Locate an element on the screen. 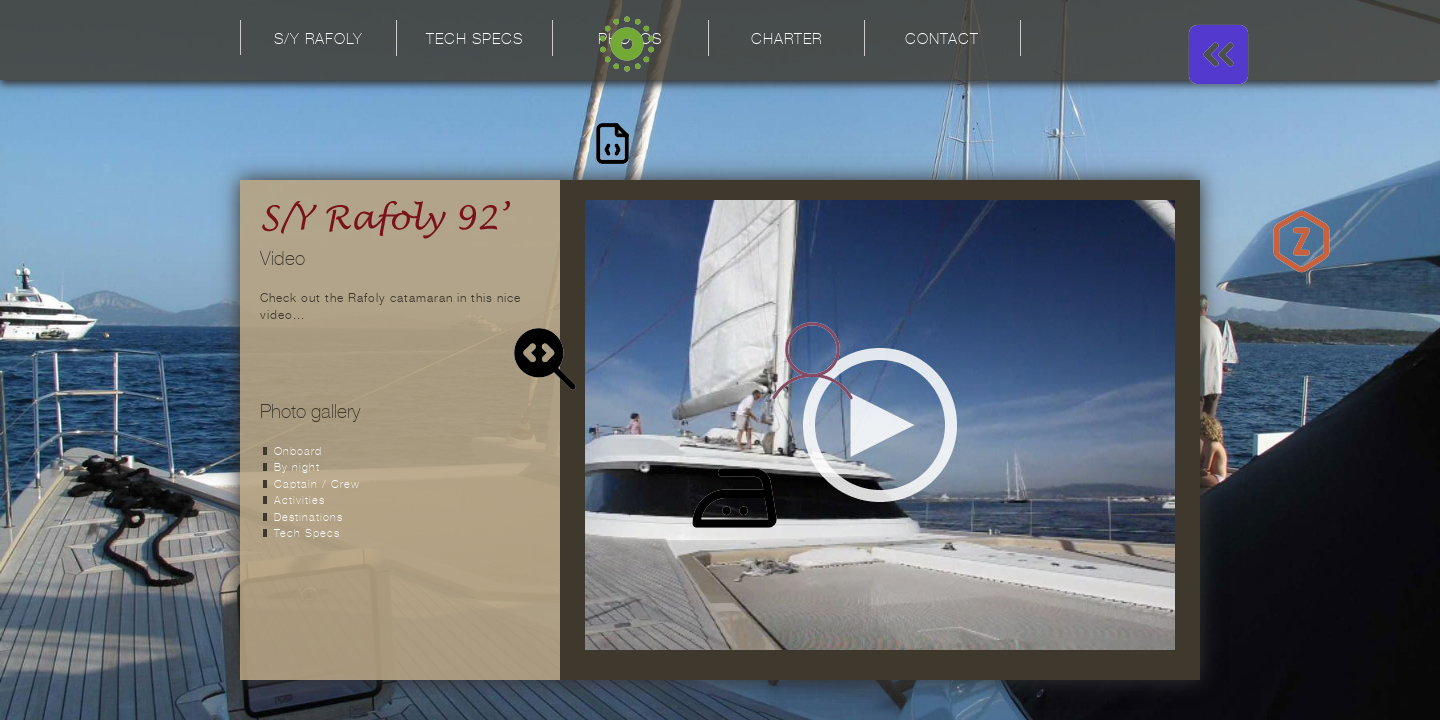 The image size is (1440, 720). search or inspect code is located at coordinates (545, 359).